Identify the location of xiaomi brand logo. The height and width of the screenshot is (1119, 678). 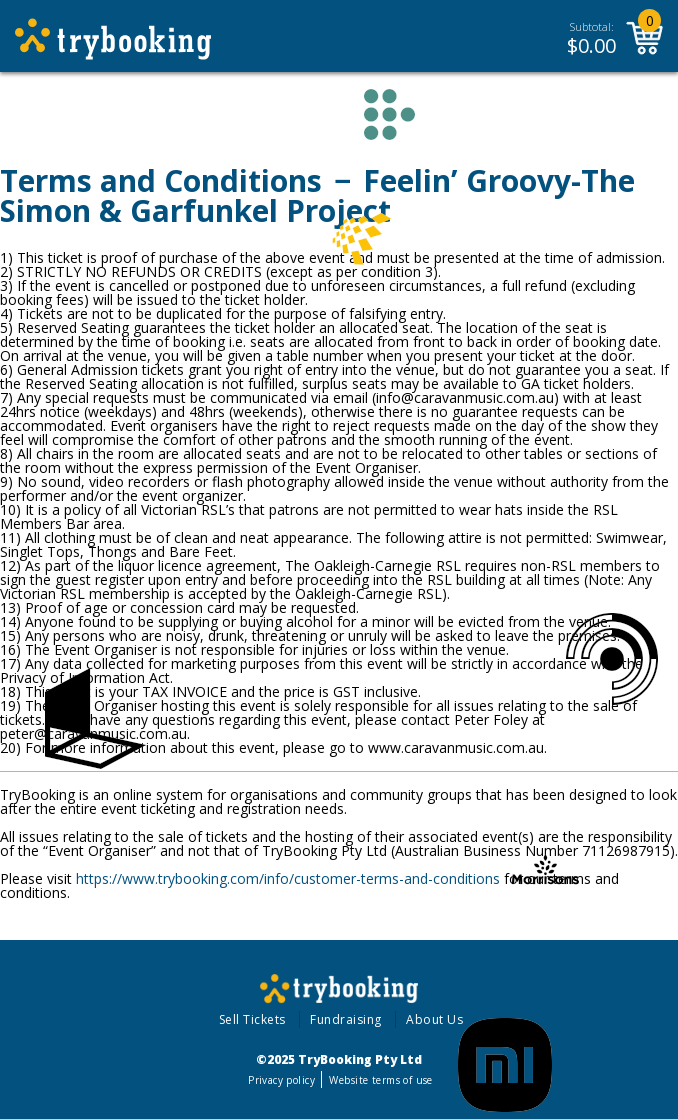
(505, 1065).